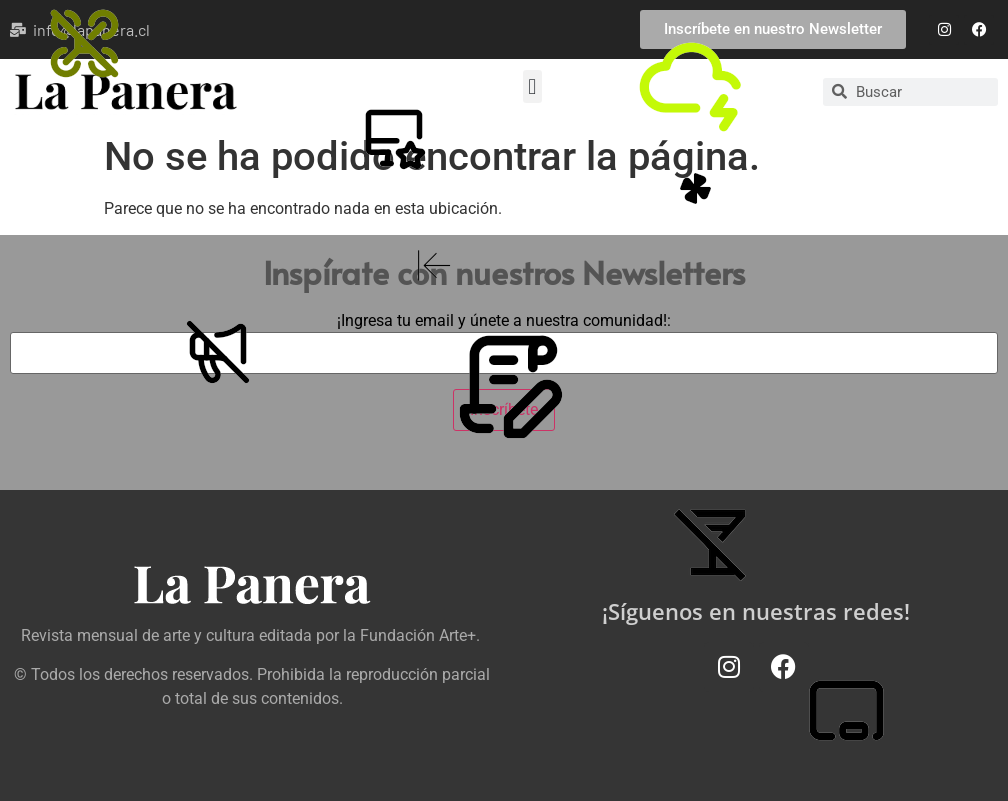  I want to click on navigate to the beginning or first item, so click(433, 265).